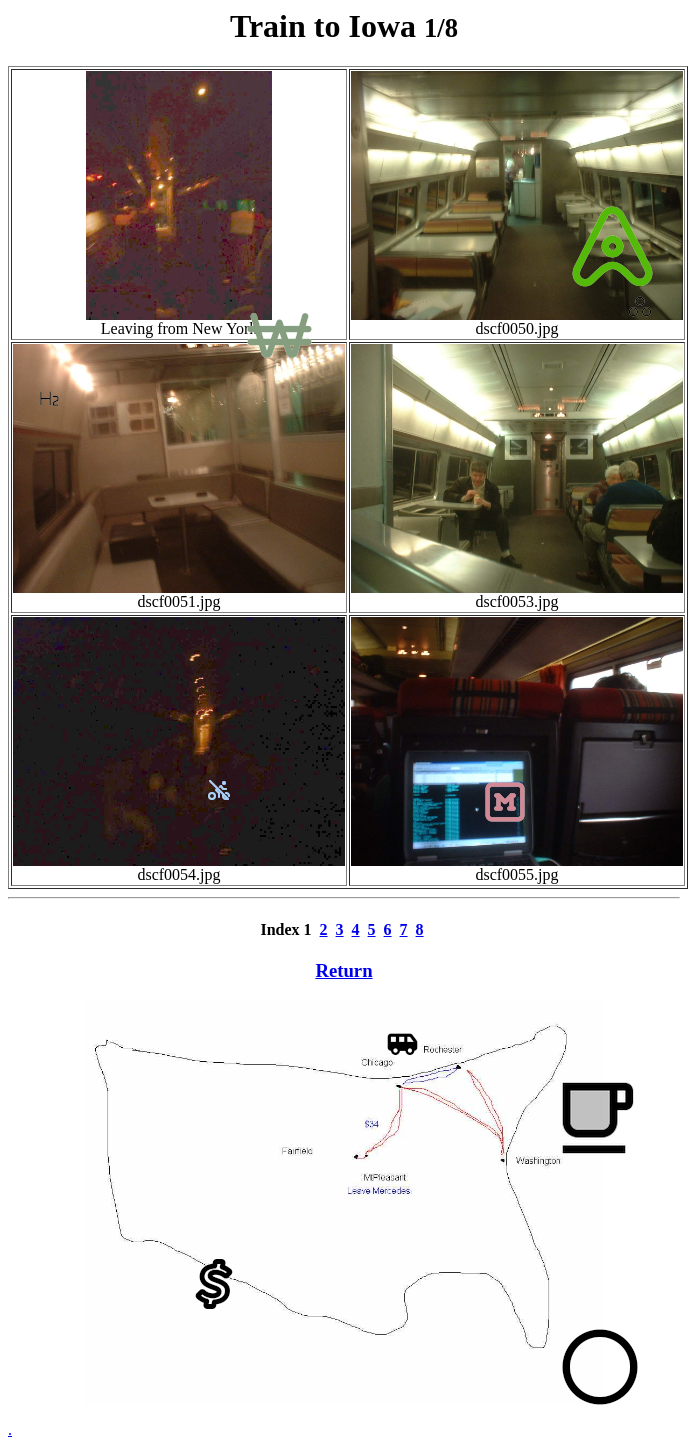 Image resolution: width=688 pixels, height=1447 pixels. What do you see at coordinates (219, 790) in the screenshot?
I see `bike rental or sharing unavailable` at bounding box center [219, 790].